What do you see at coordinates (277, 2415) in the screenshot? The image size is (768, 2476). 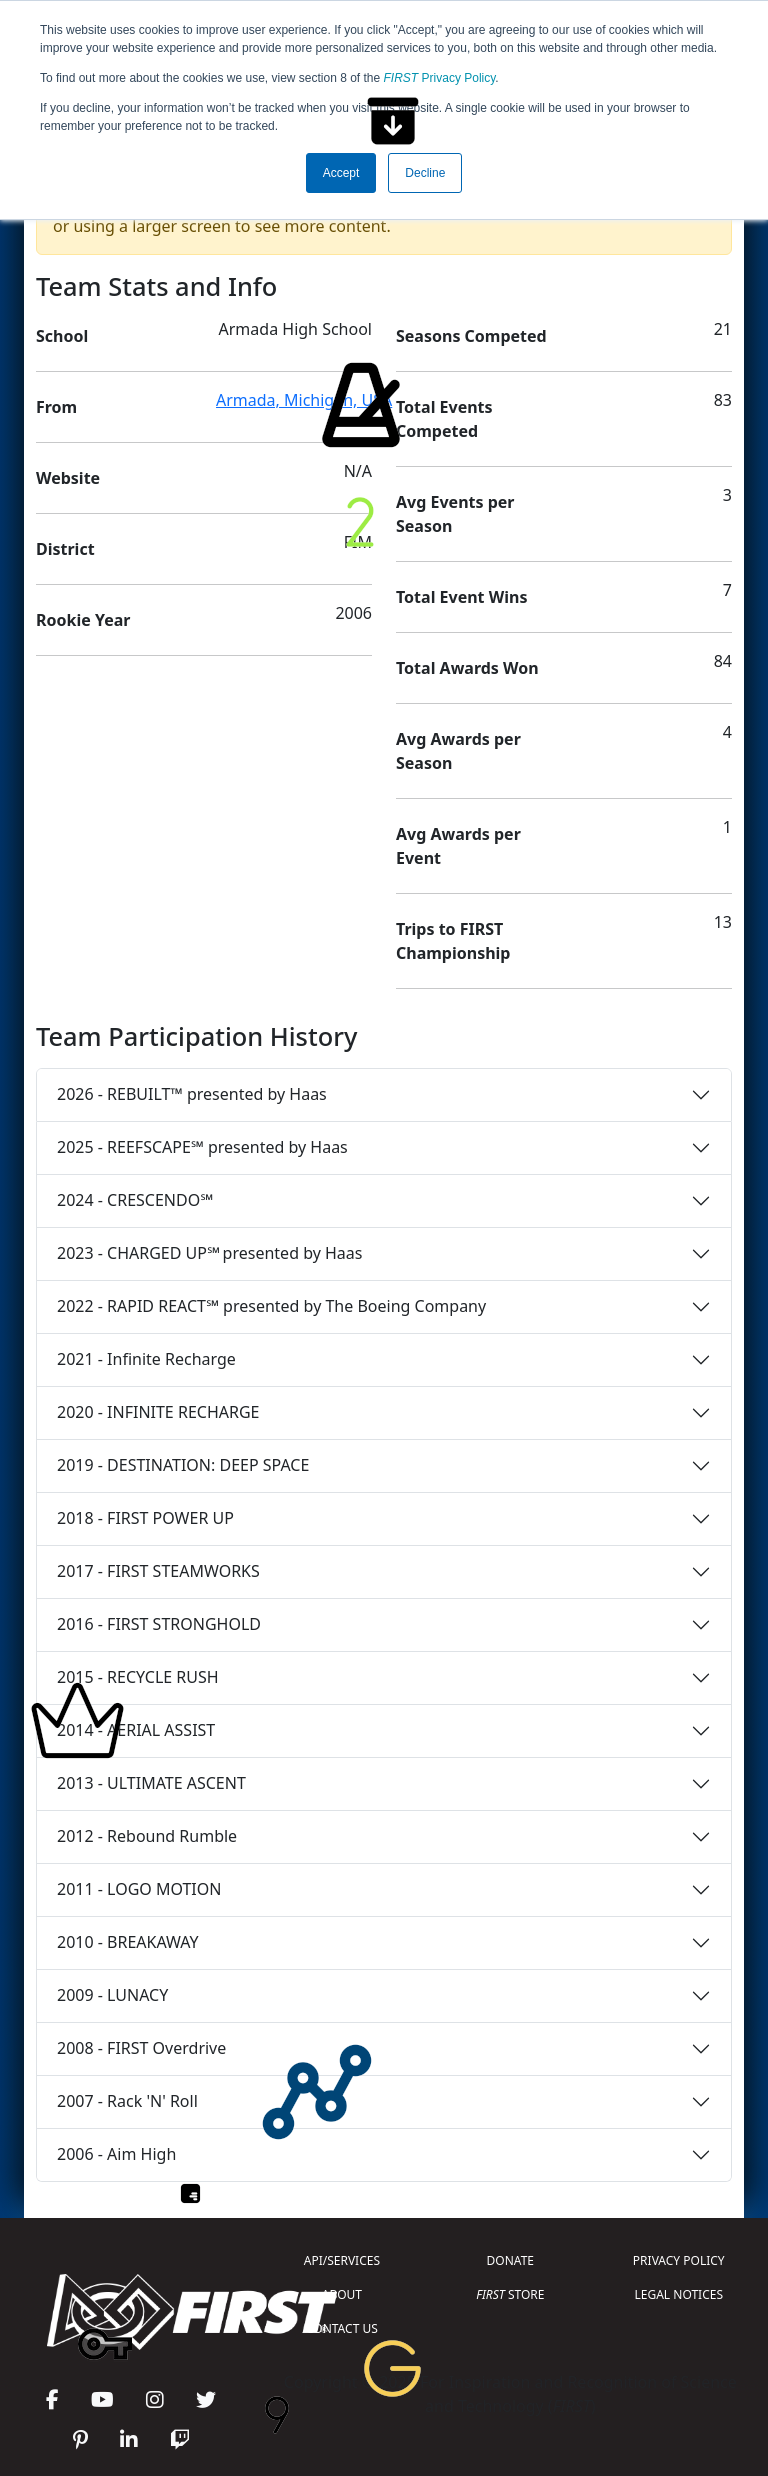 I see `indicates the number nine in a list or sequence` at bounding box center [277, 2415].